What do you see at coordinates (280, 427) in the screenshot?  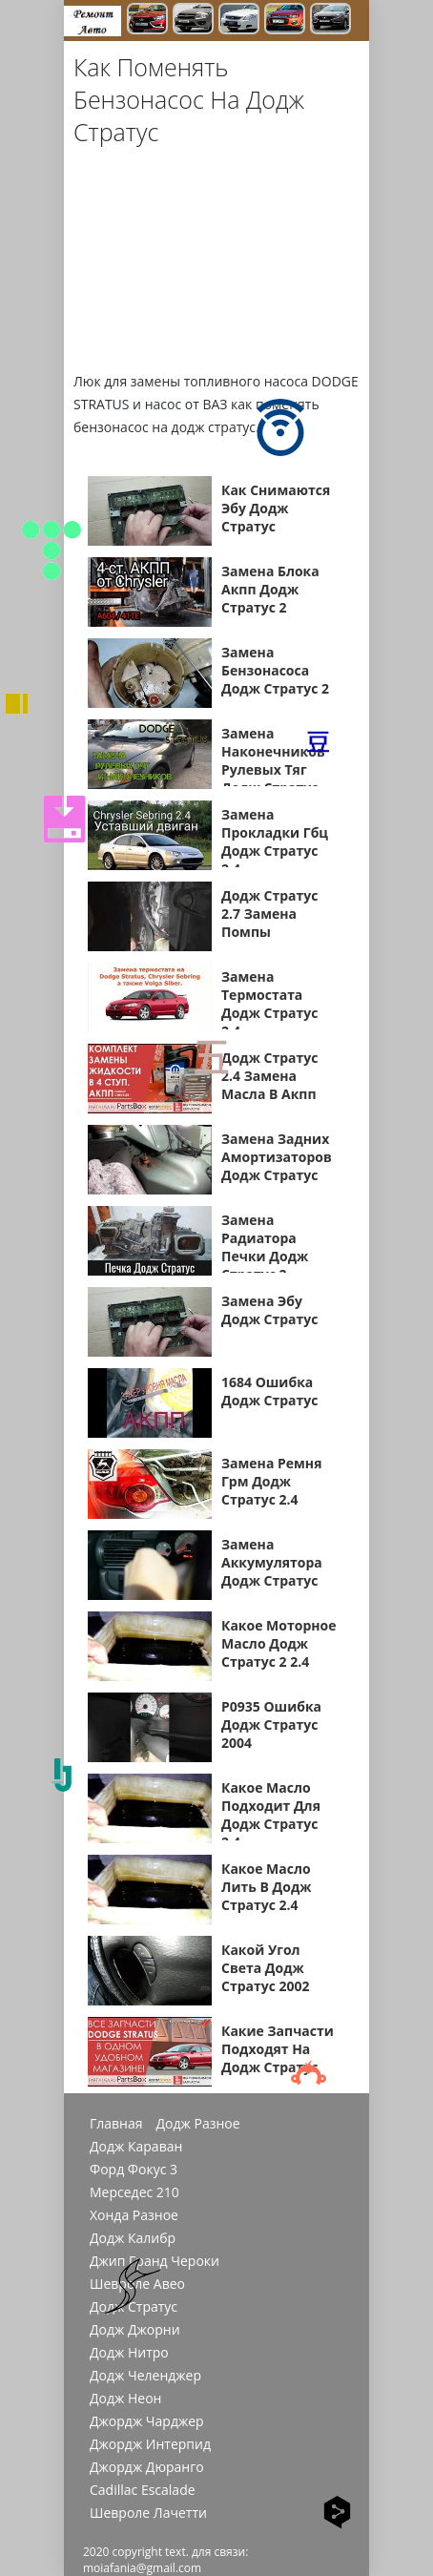 I see `OpenWrt router firmware logo` at bounding box center [280, 427].